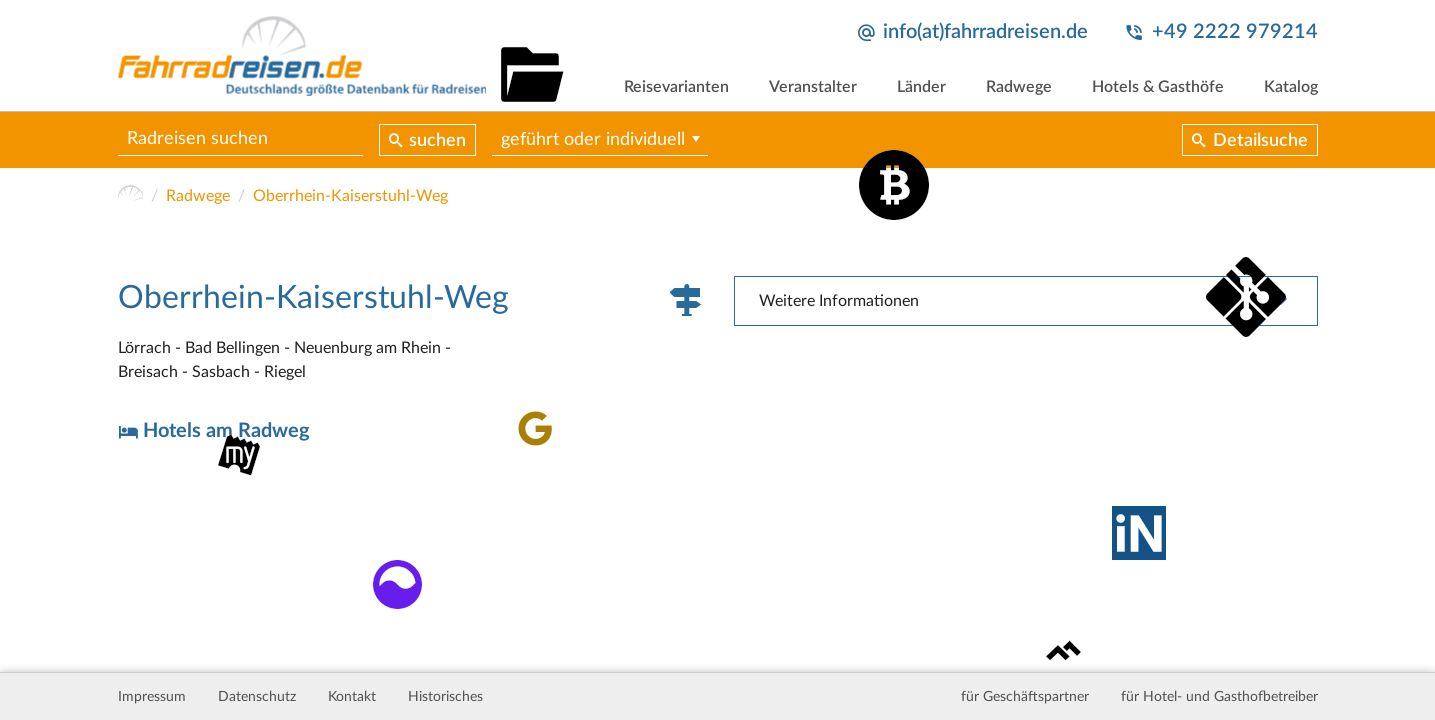 The image size is (1435, 720). I want to click on Laravel Horizon dashboard logo, so click(397, 584).